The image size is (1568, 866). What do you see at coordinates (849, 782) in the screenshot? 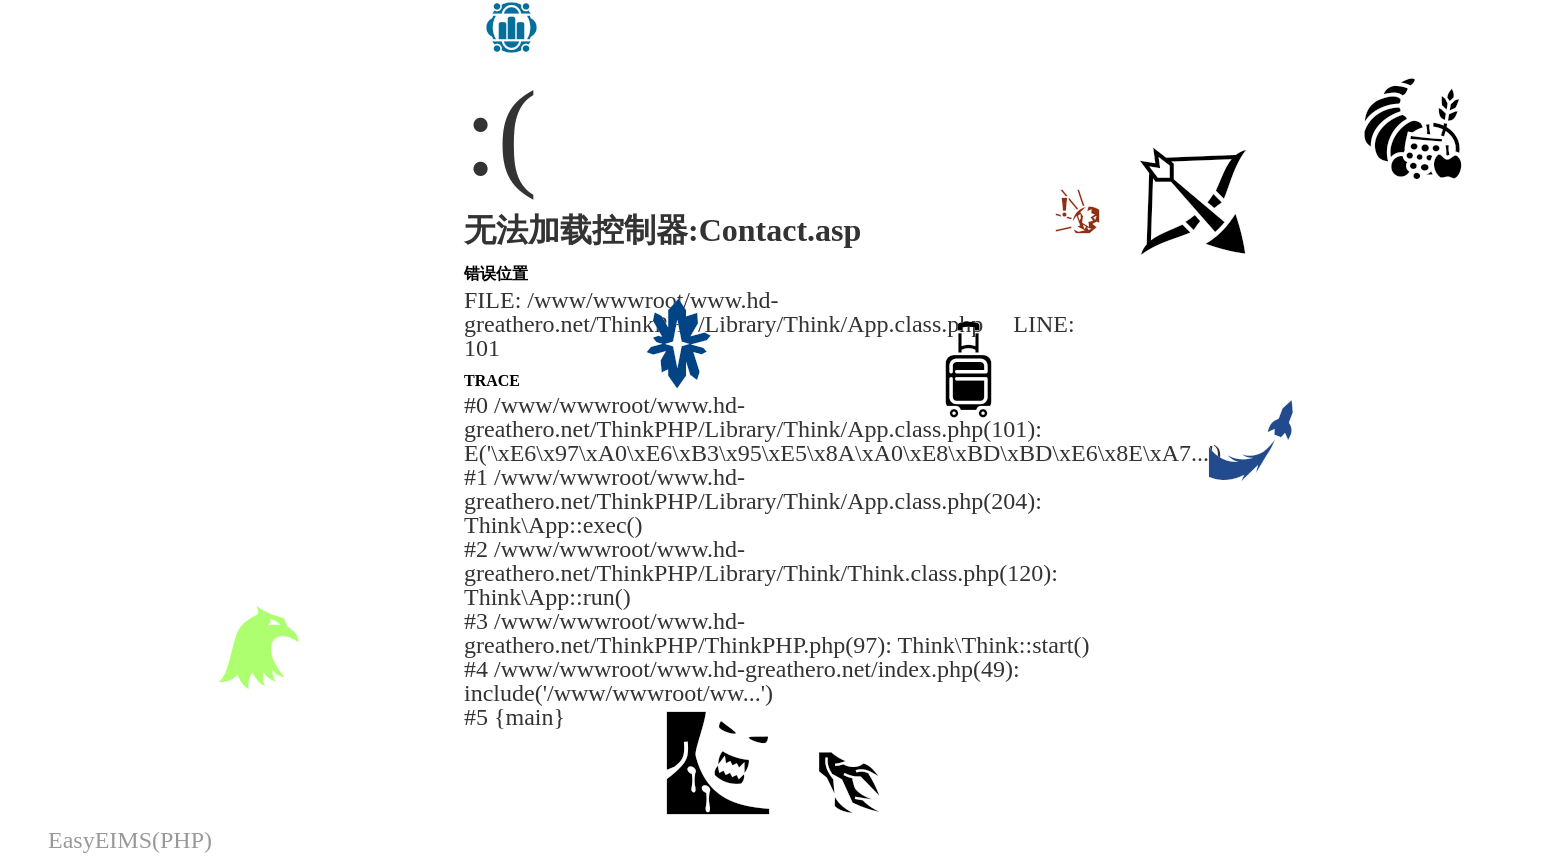
I see `a plant root or organic growth element` at bounding box center [849, 782].